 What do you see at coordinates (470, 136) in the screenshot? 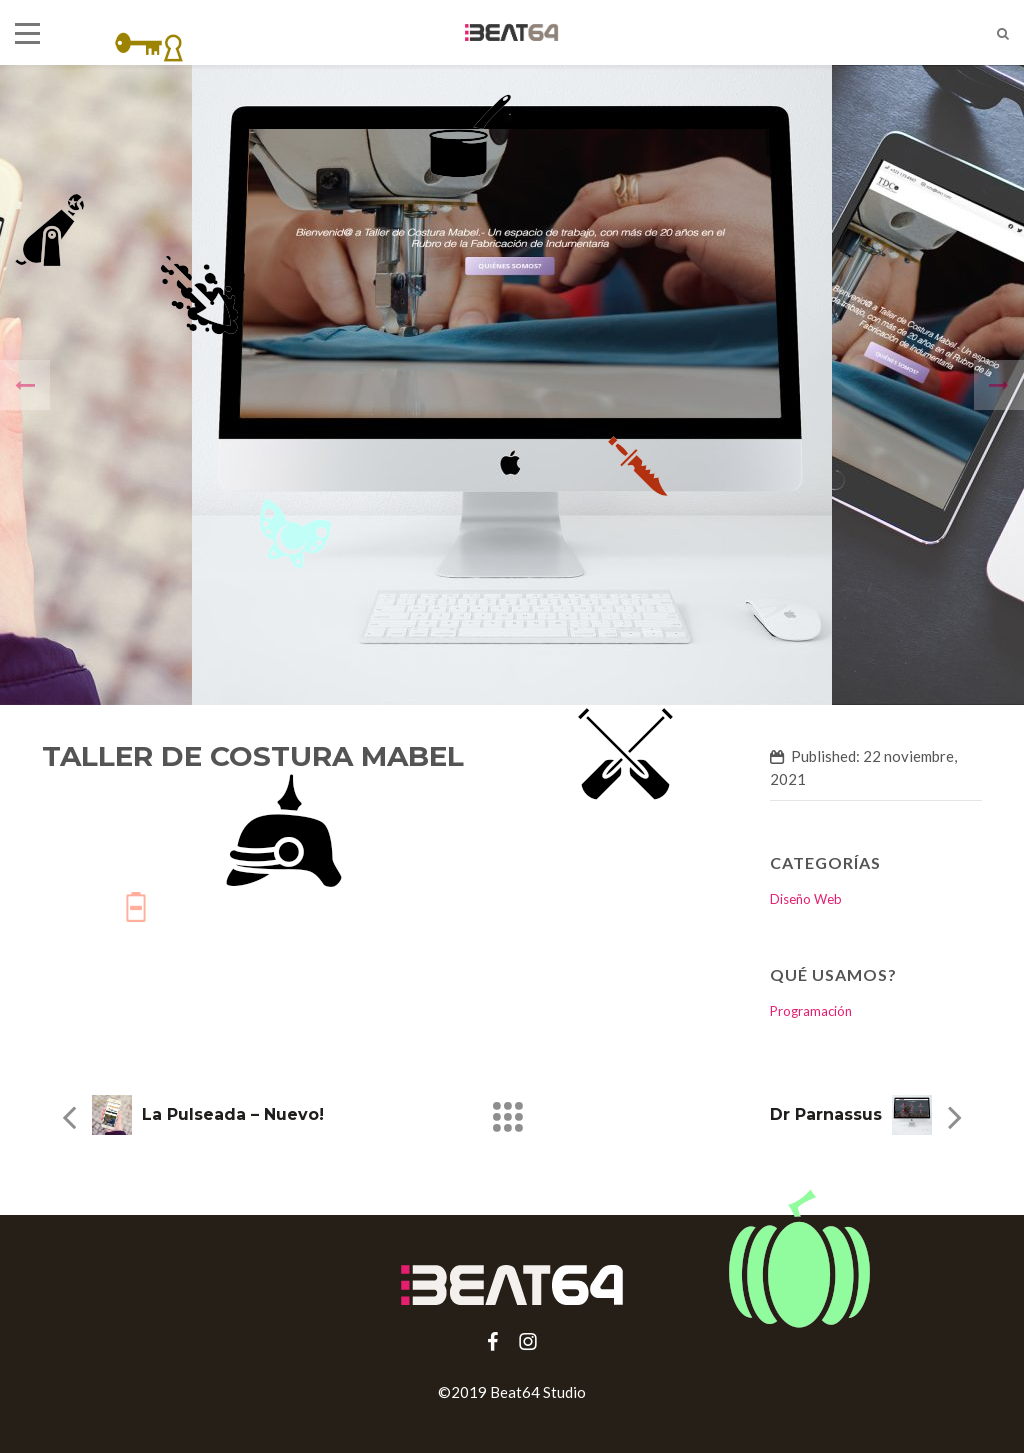
I see `access cooking or recipe features` at bounding box center [470, 136].